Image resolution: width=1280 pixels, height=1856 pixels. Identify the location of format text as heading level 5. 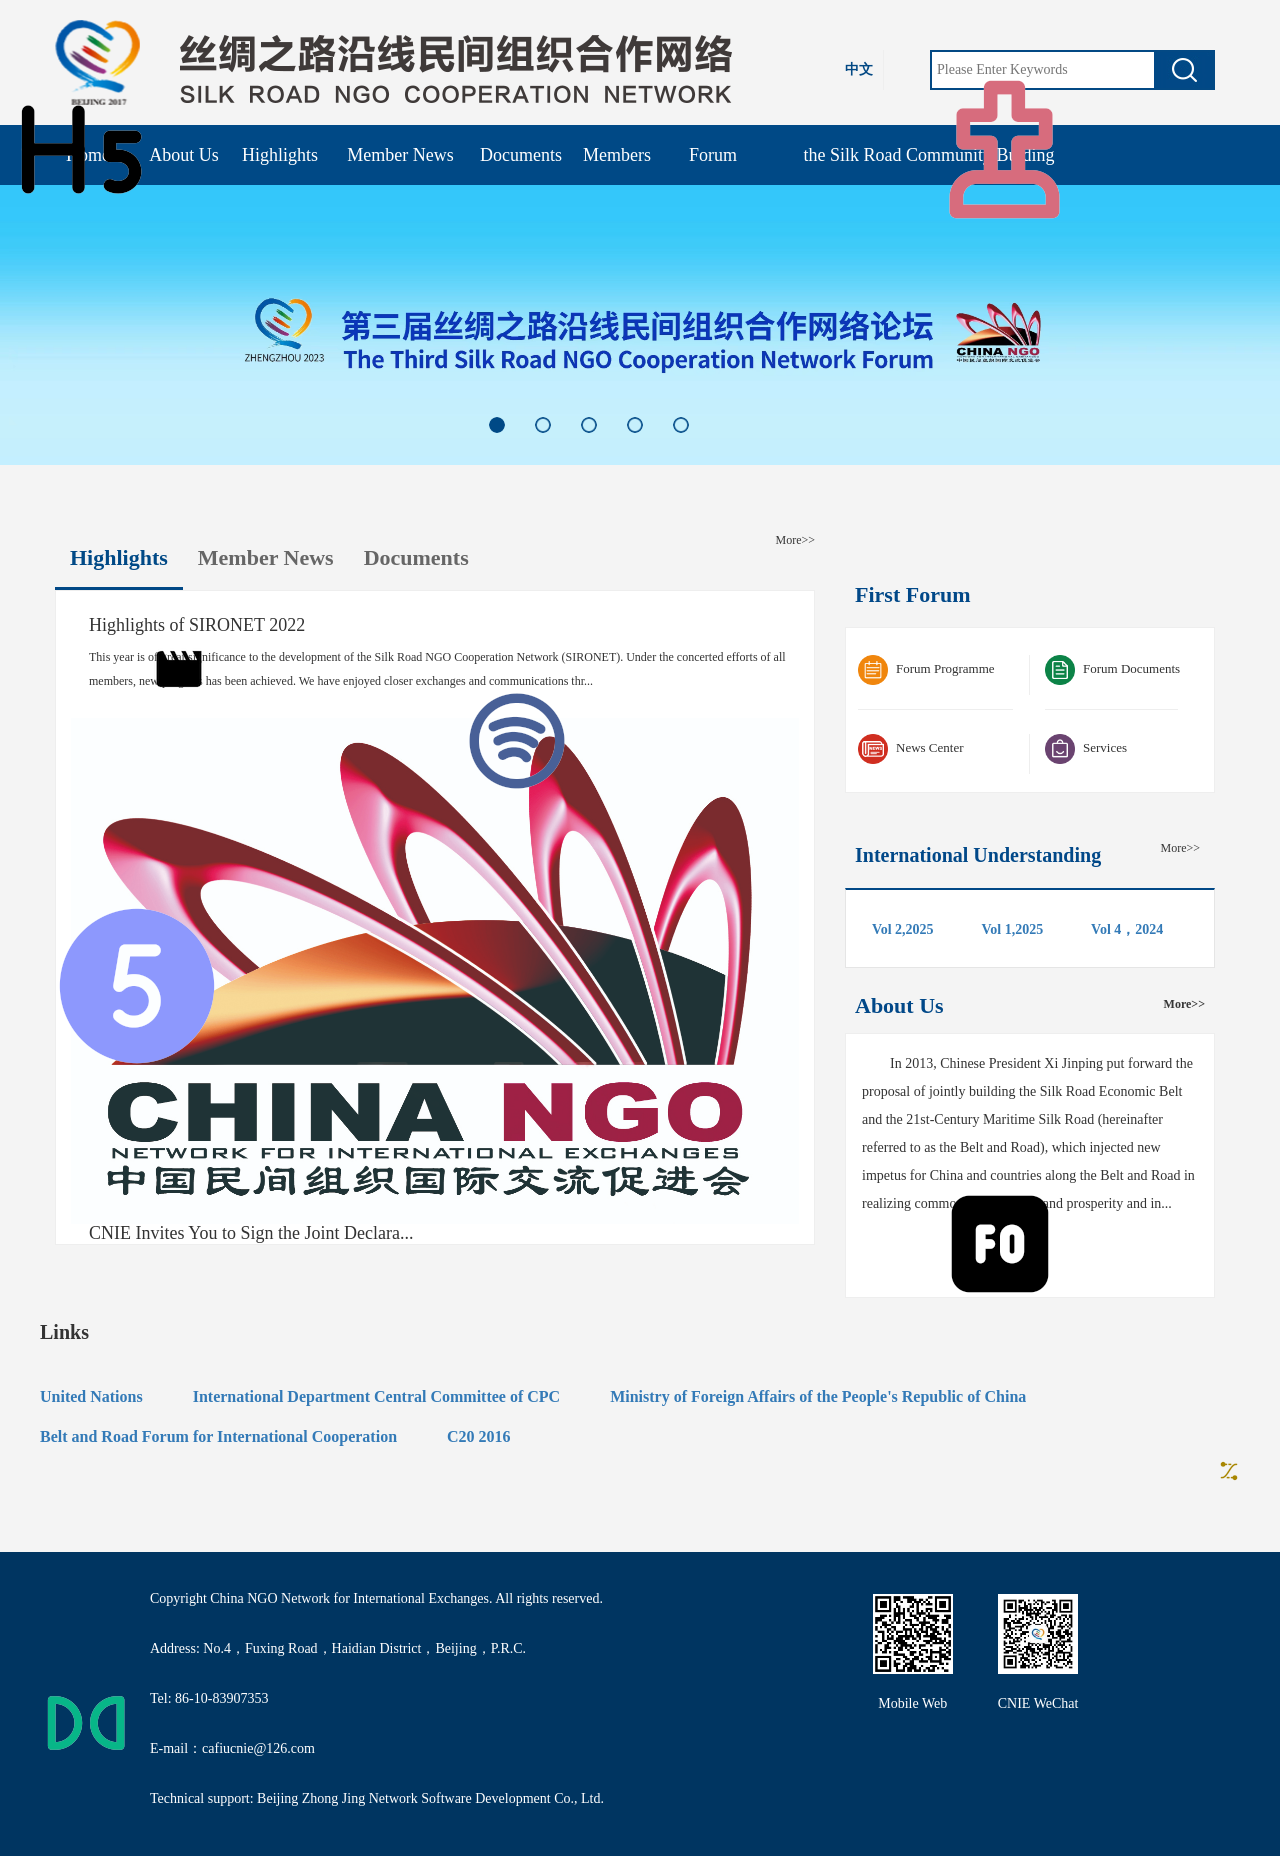
(78, 149).